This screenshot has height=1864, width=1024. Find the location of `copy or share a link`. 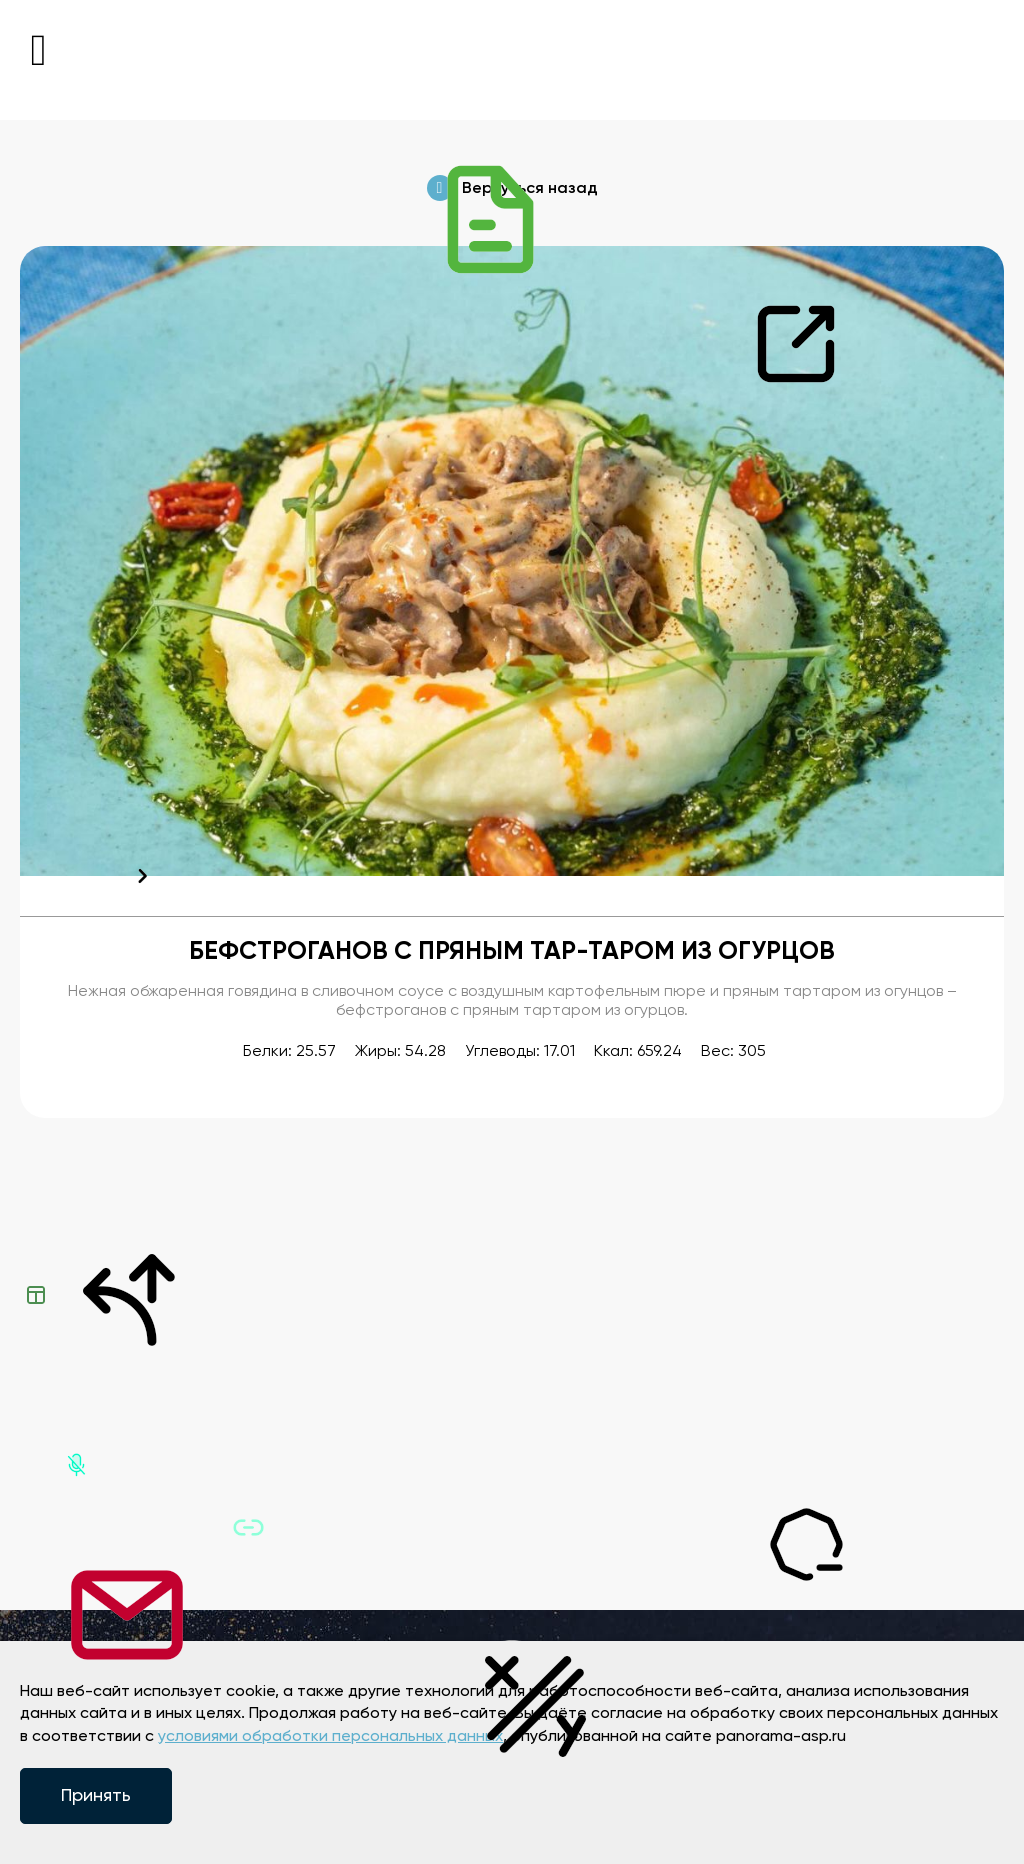

copy or share a link is located at coordinates (248, 1527).